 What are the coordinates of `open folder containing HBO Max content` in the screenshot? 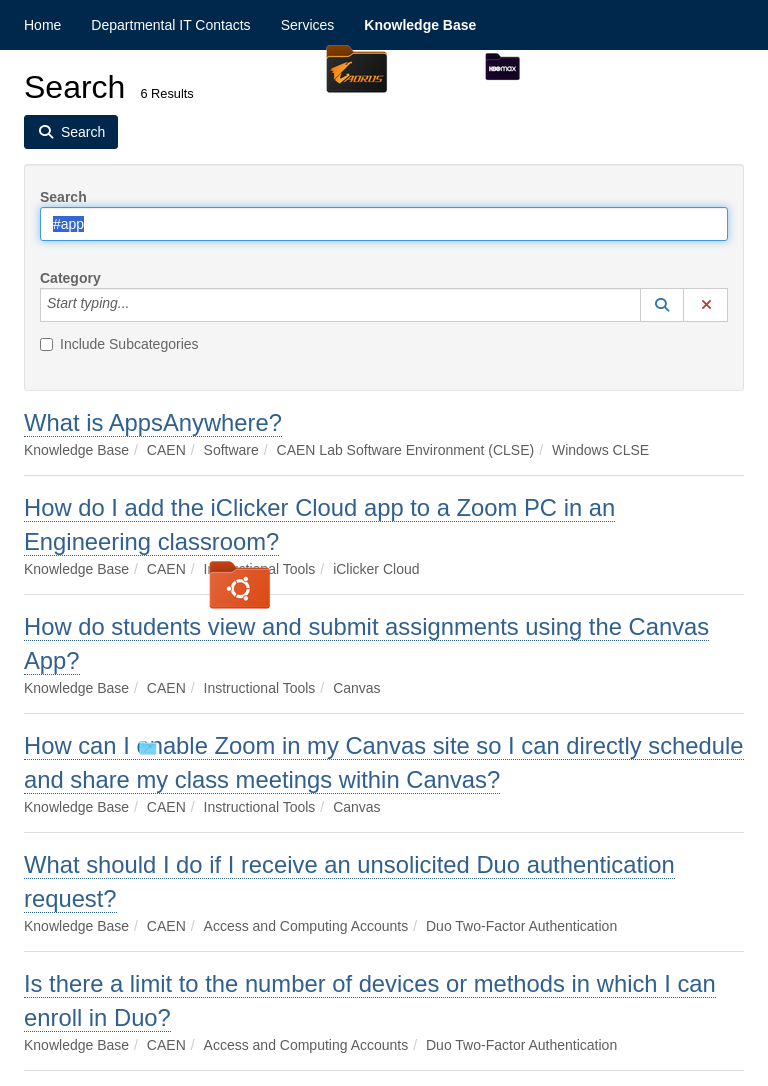 It's located at (502, 67).